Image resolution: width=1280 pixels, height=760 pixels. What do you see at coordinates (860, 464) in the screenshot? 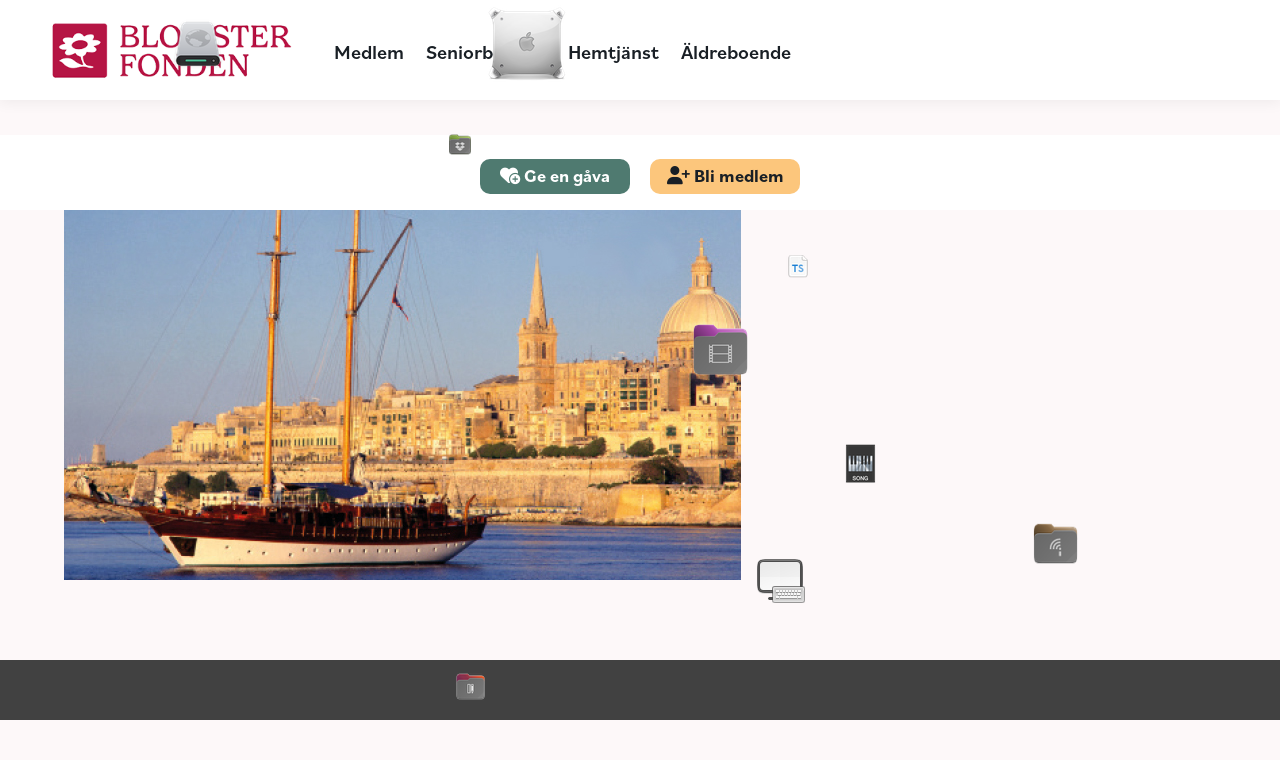
I see `open a song file in GarageBand` at bounding box center [860, 464].